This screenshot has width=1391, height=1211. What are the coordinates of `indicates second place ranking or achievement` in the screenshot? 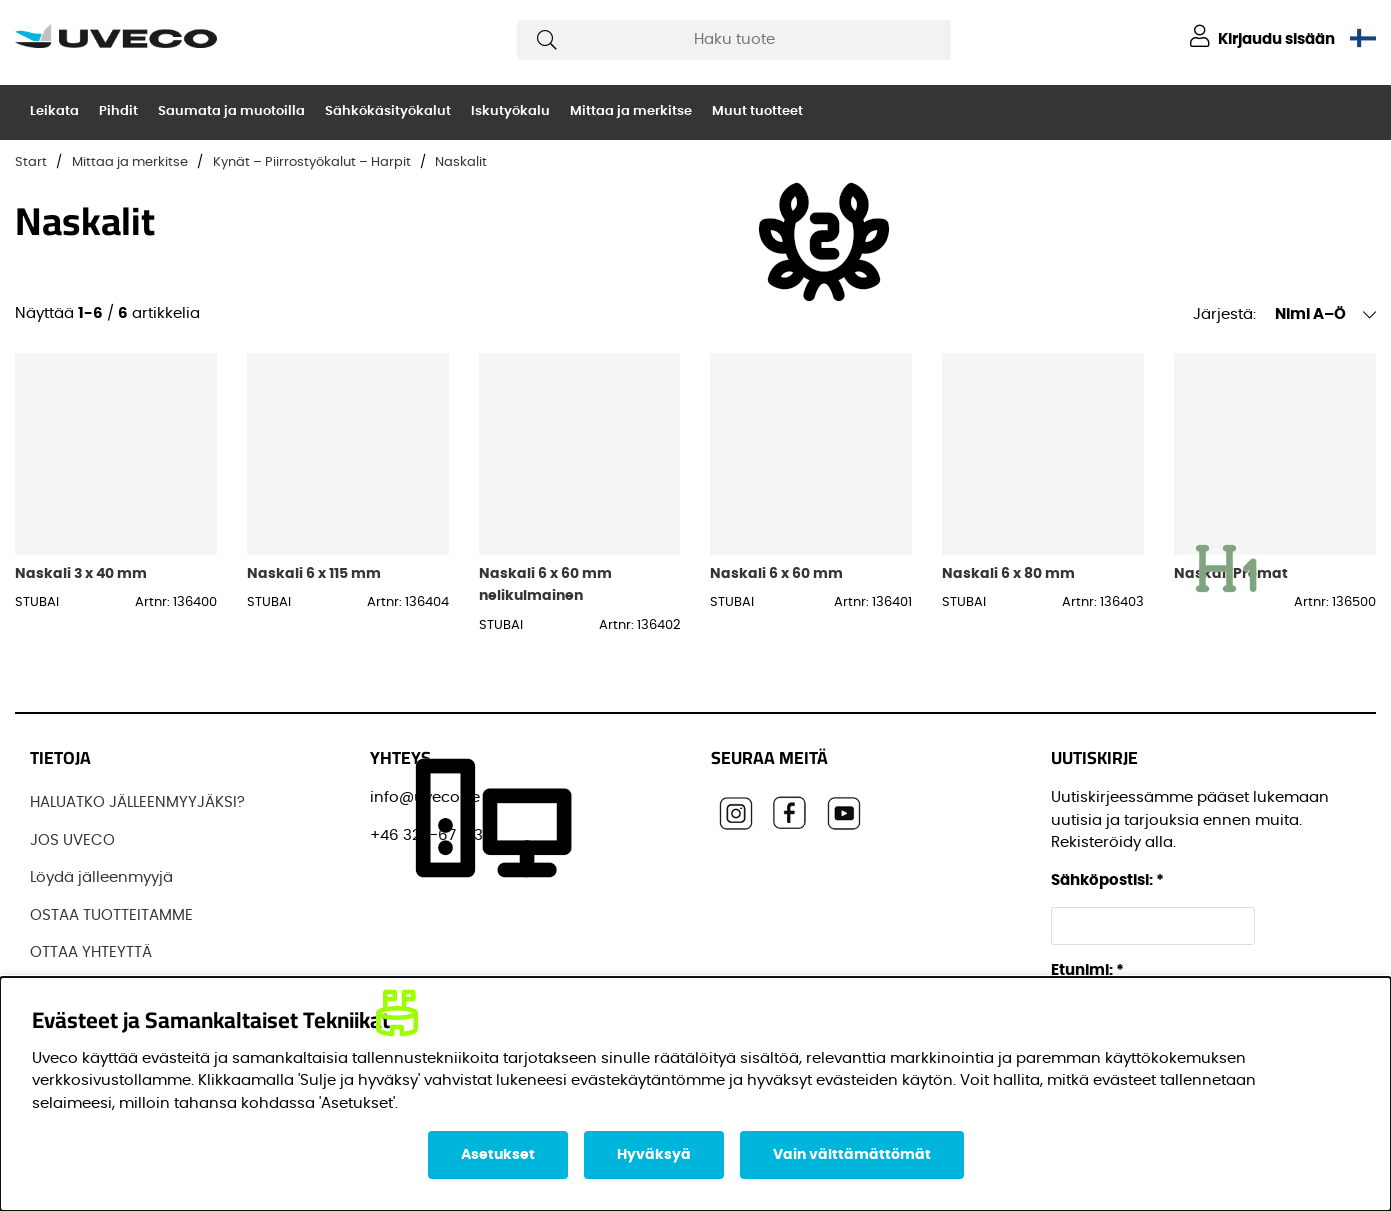 It's located at (824, 242).